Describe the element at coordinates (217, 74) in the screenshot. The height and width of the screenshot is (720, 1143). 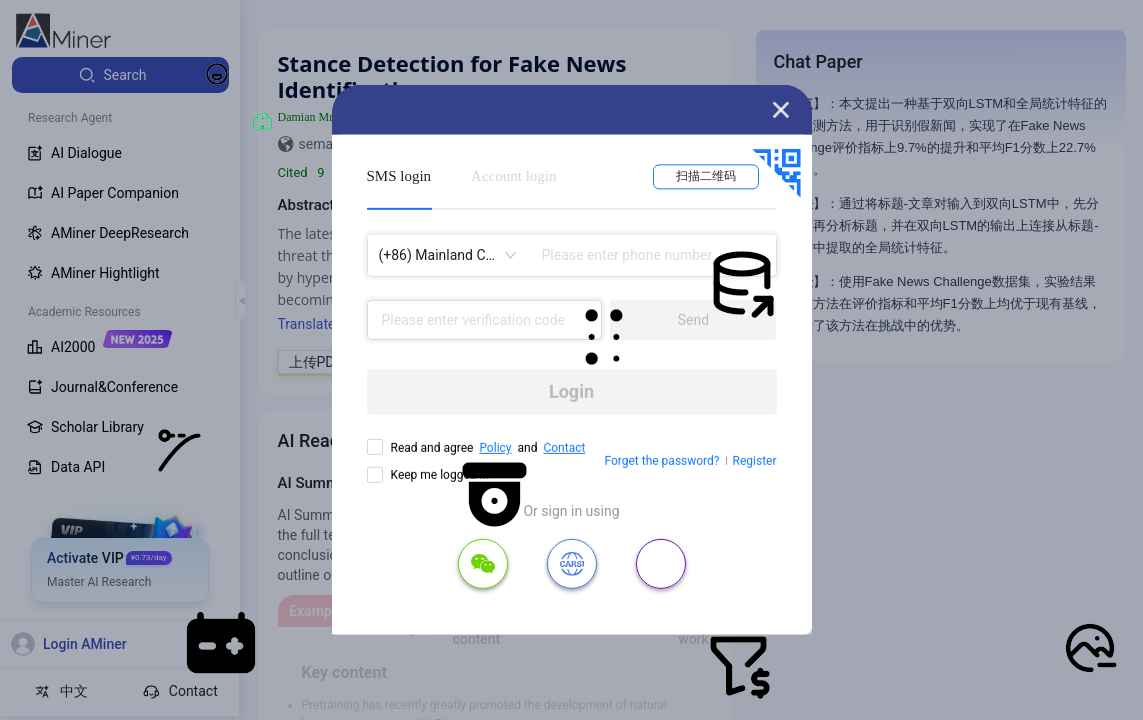
I see `open funimation streaming app` at that location.